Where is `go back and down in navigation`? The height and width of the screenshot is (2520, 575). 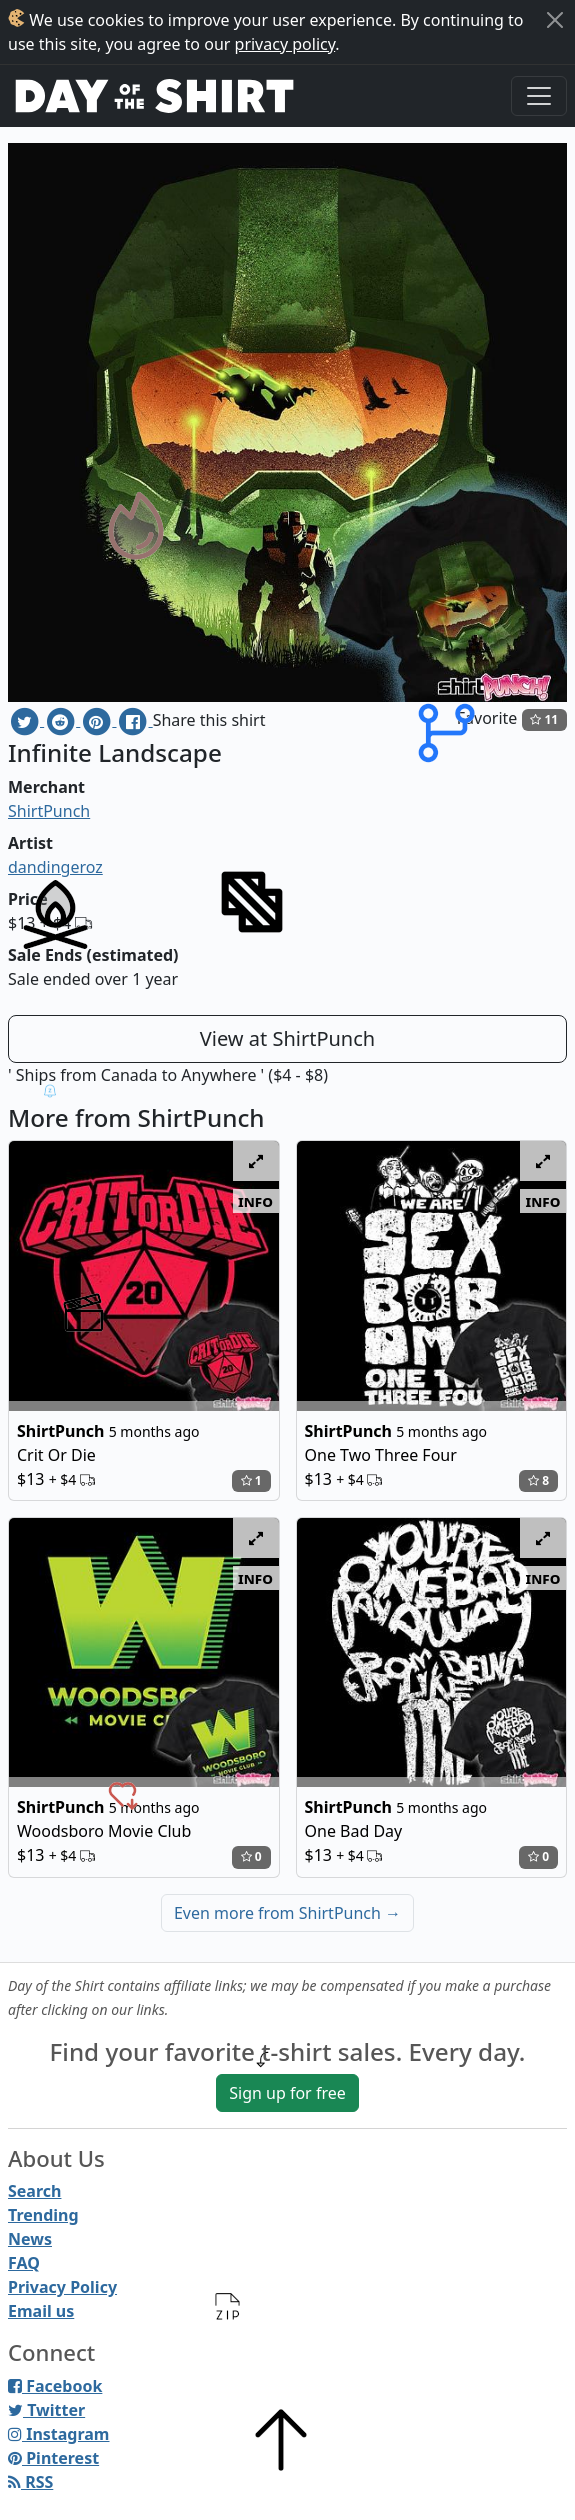
go back and down in navigation is located at coordinates (262, 2059).